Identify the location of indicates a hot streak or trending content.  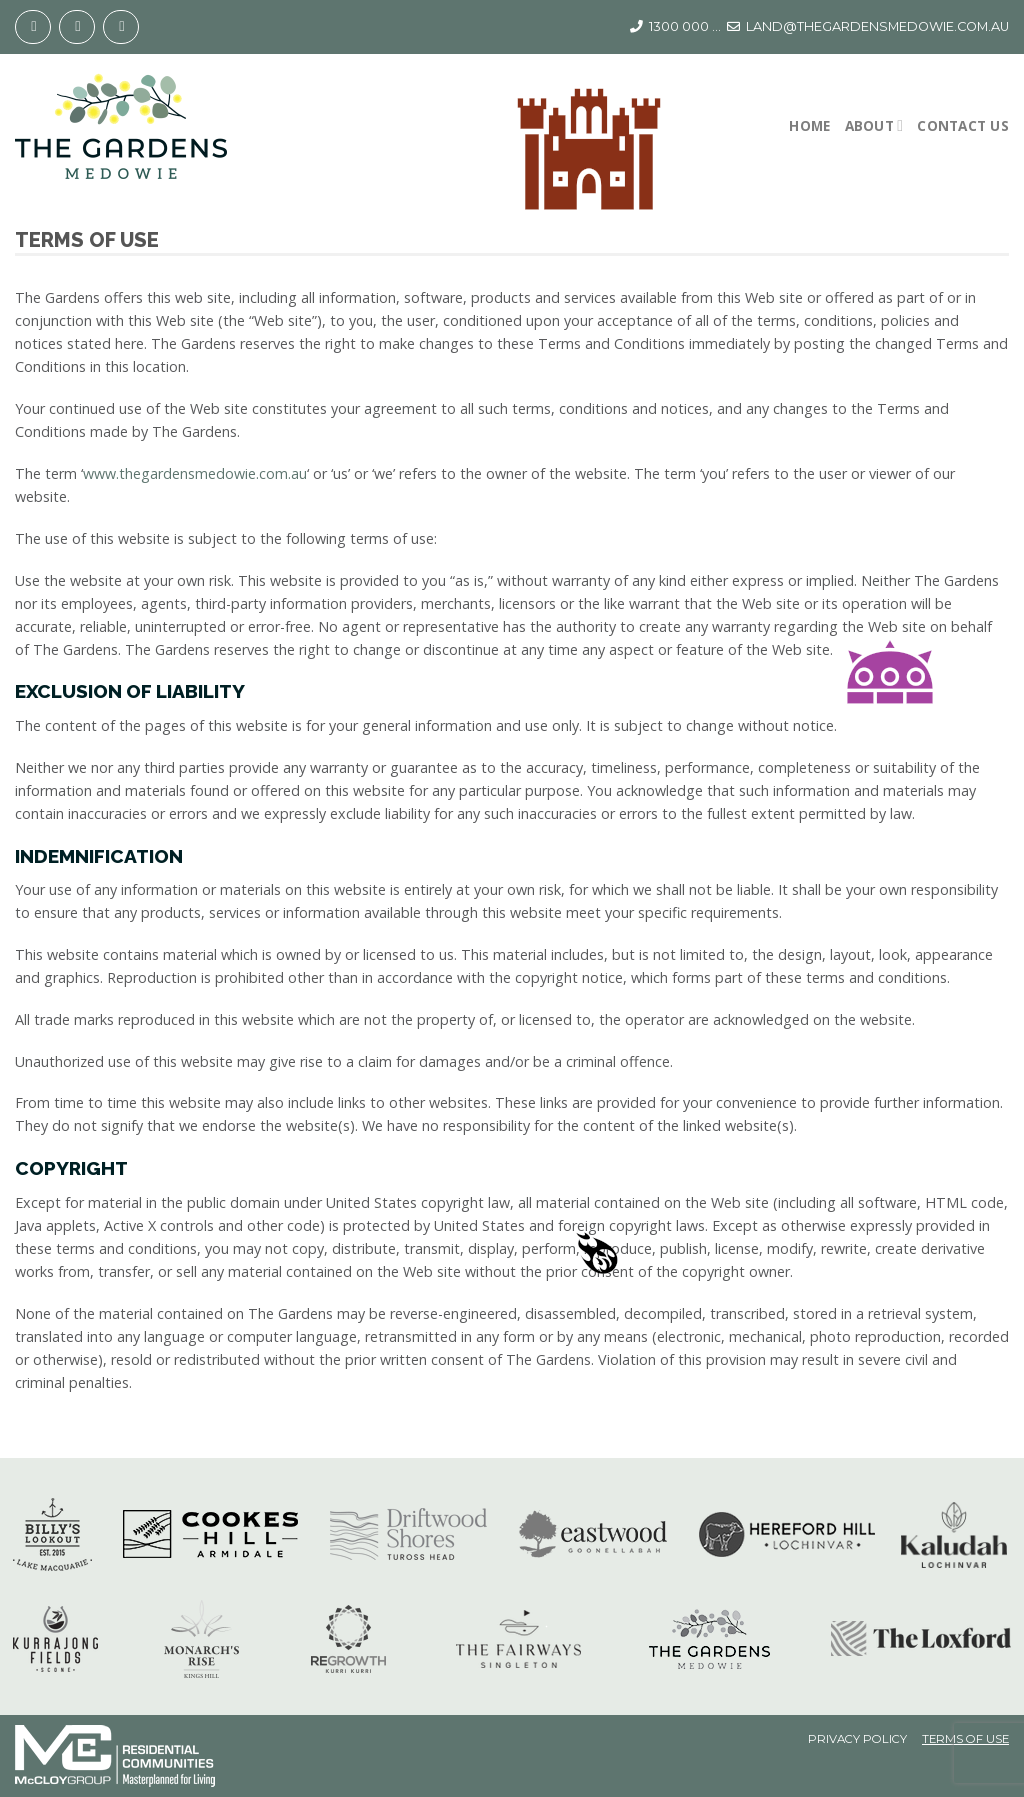
(597, 1253).